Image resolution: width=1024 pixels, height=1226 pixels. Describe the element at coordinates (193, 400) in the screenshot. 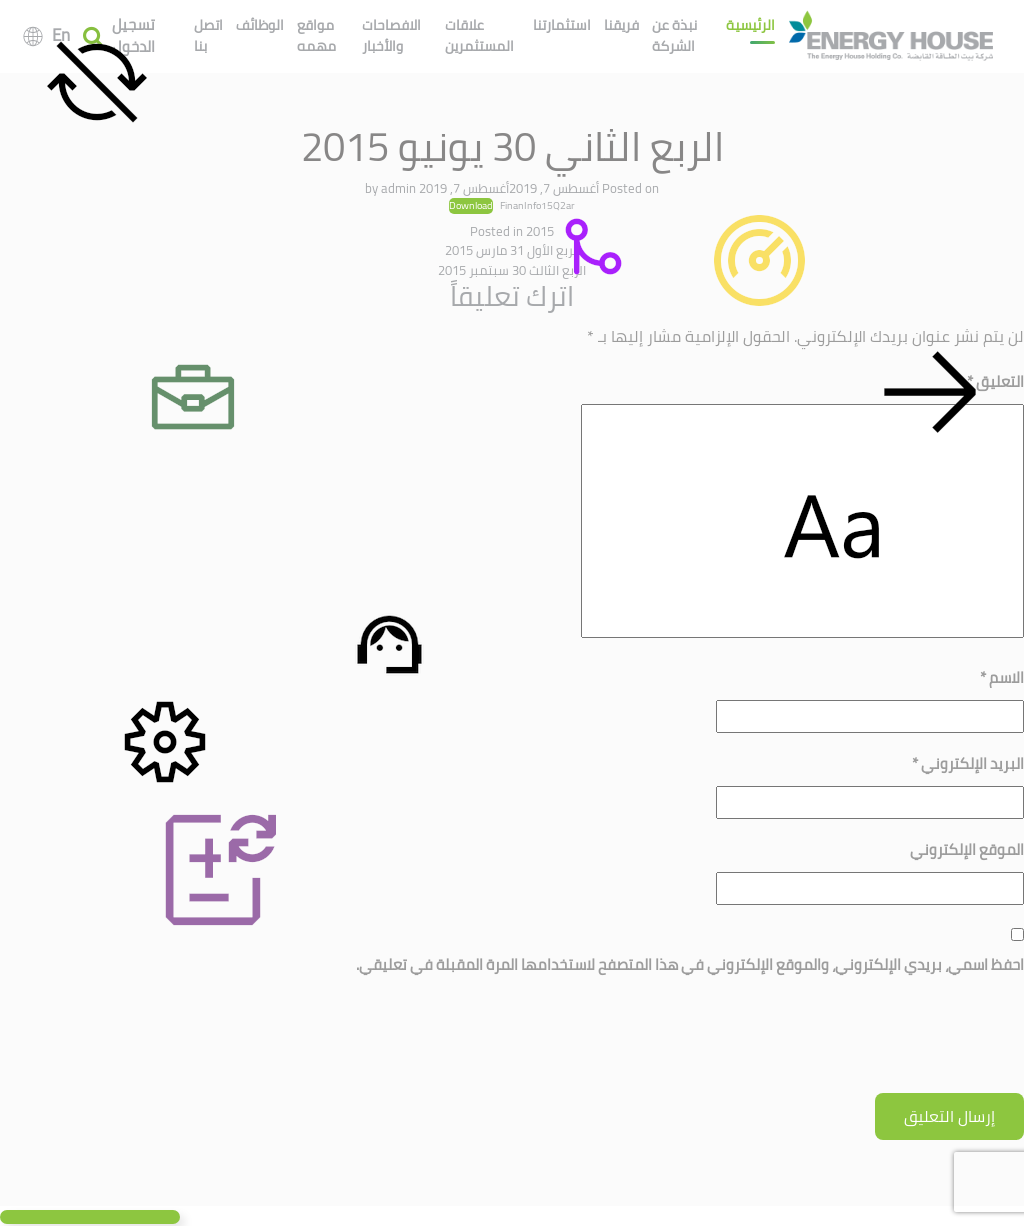

I see `access work or business-related files` at that location.